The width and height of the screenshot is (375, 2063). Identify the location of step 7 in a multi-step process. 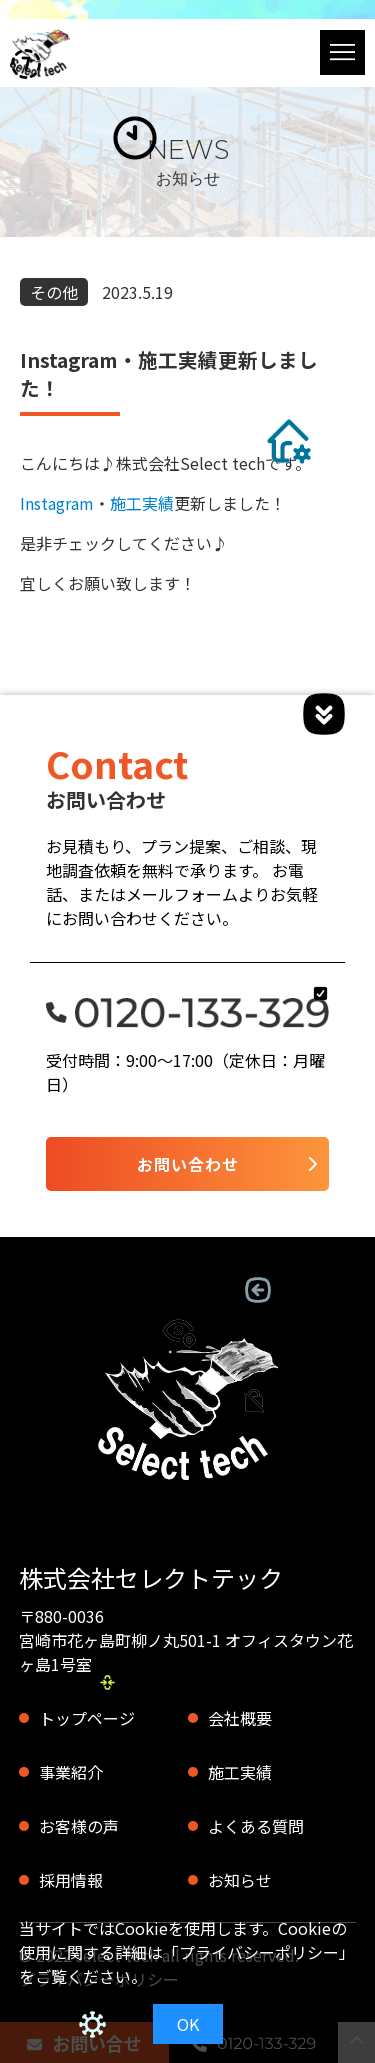
(26, 64).